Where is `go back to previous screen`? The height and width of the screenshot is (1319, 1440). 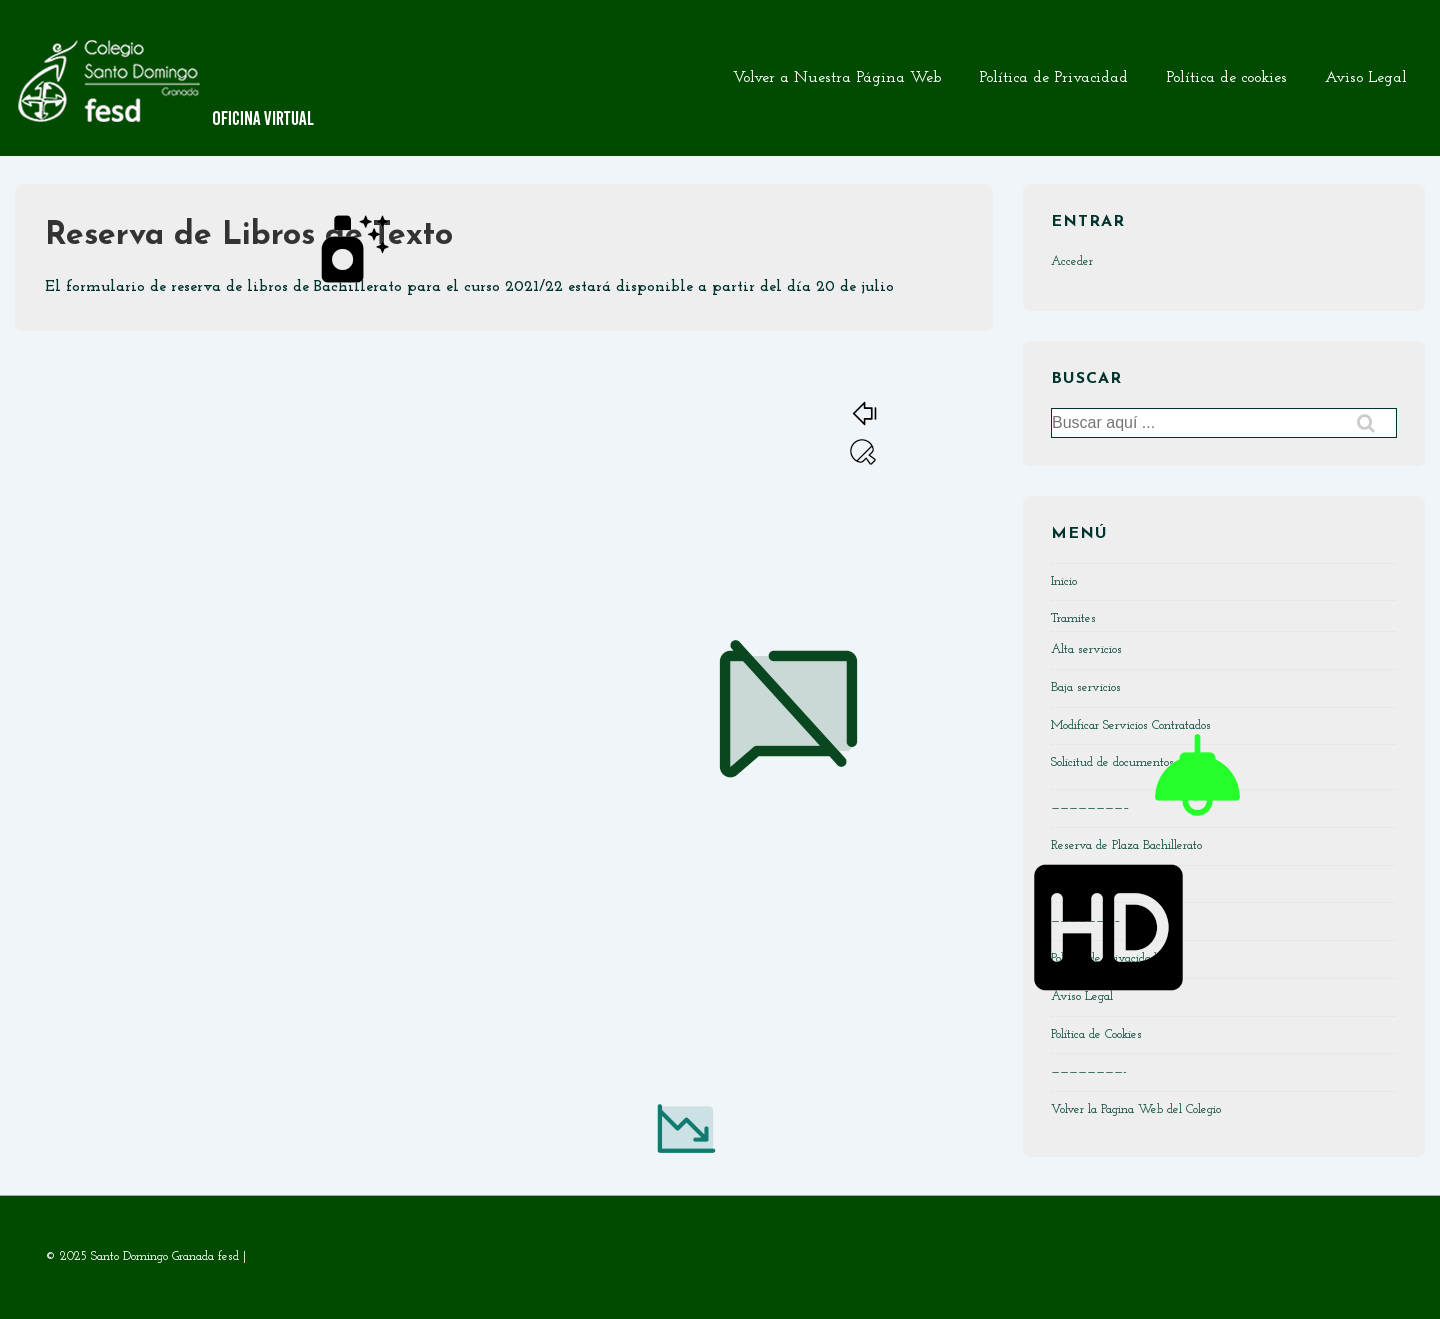 go back to previous screen is located at coordinates (865, 413).